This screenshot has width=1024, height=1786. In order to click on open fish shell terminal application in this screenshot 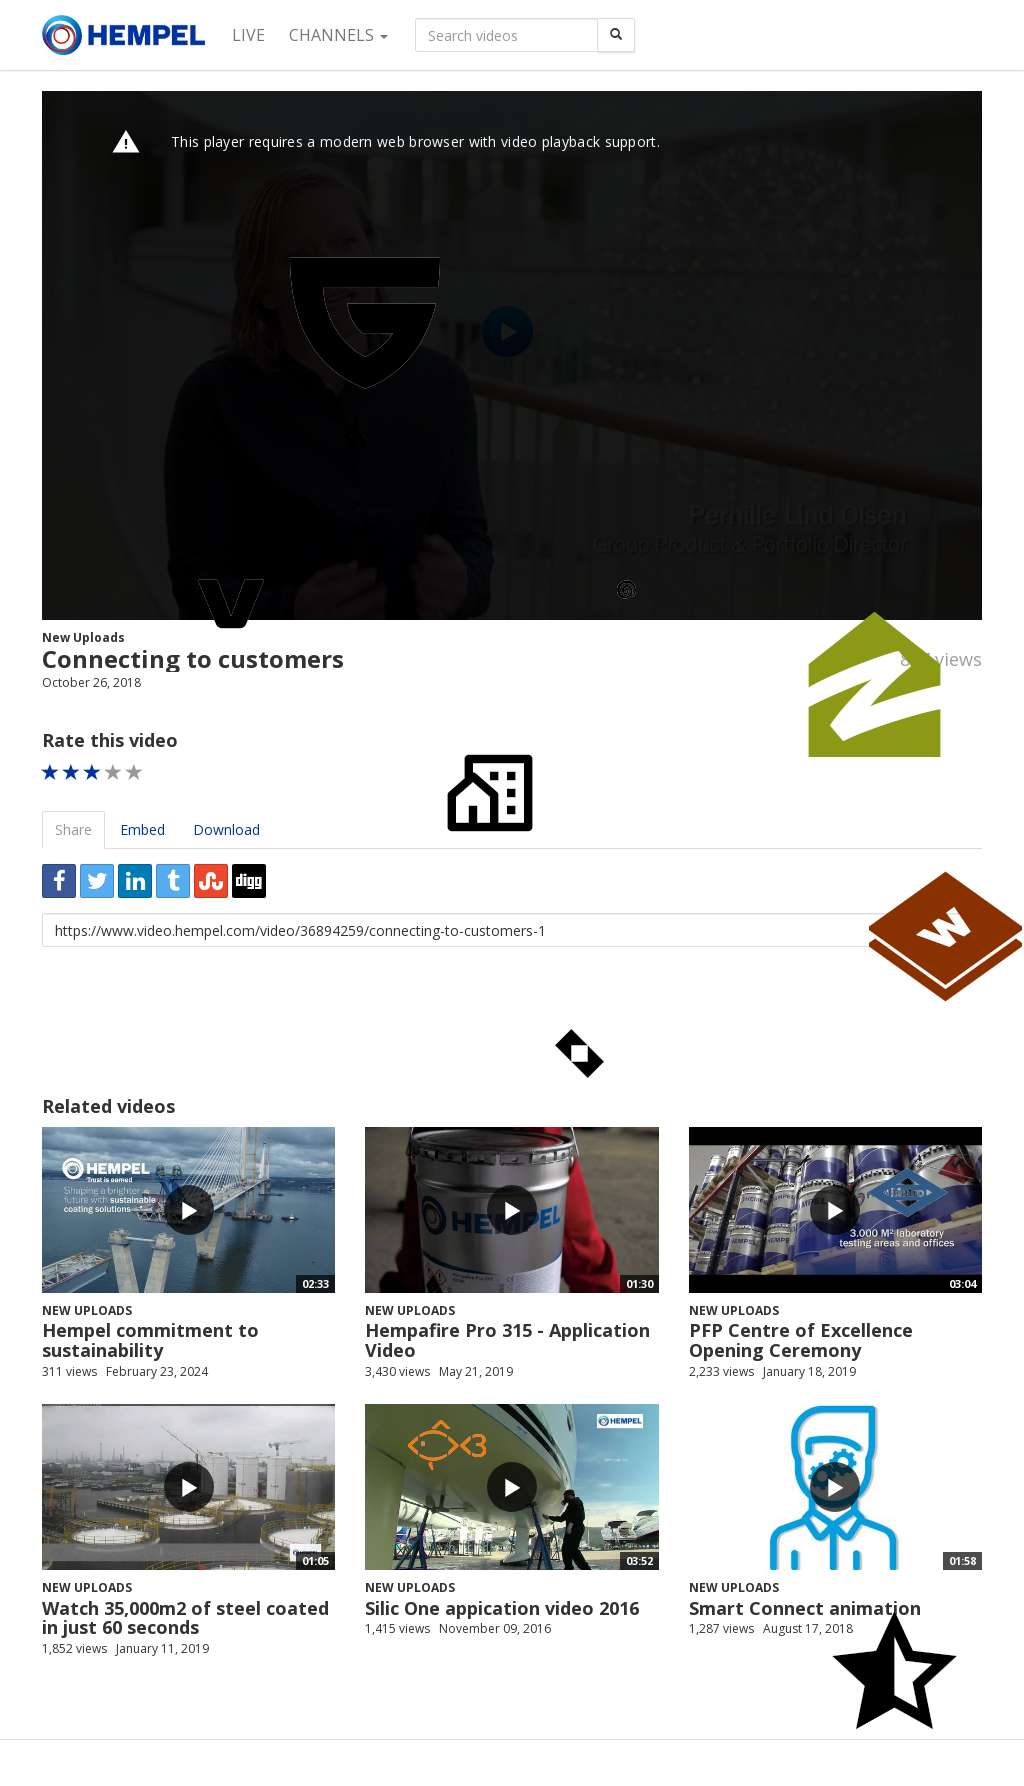, I will do `click(447, 1445)`.